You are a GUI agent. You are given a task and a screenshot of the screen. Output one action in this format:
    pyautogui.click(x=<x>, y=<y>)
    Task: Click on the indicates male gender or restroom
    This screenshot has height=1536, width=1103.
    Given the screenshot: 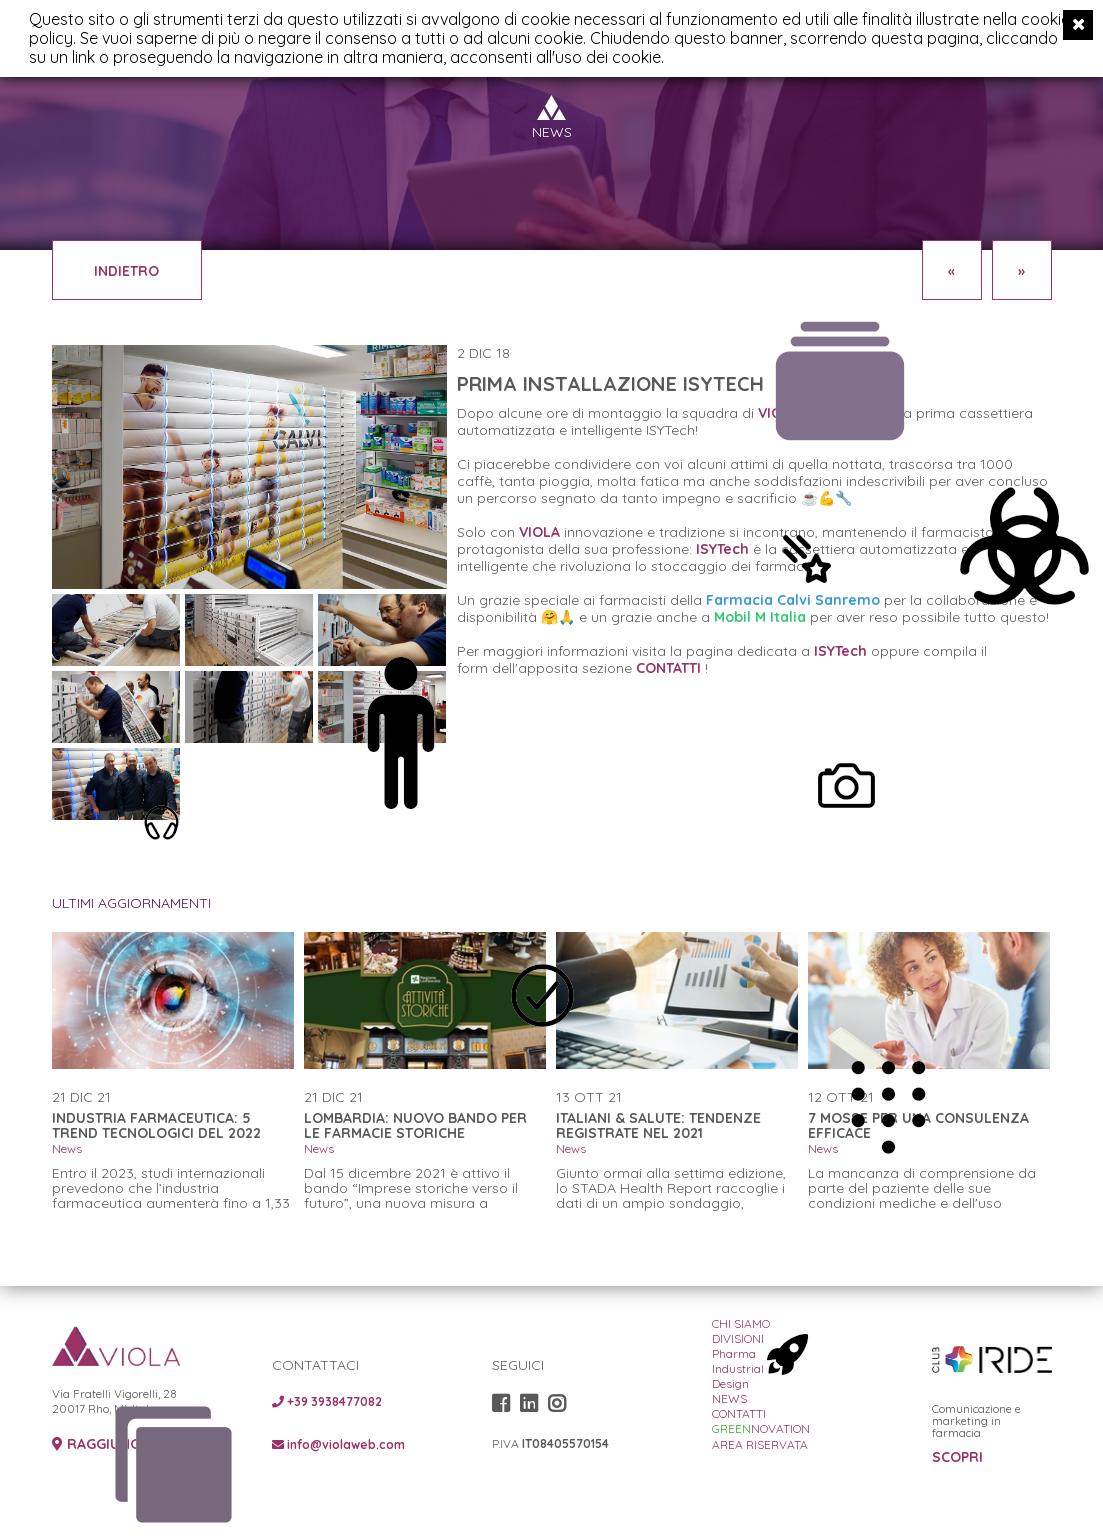 What is the action you would take?
    pyautogui.click(x=401, y=733)
    